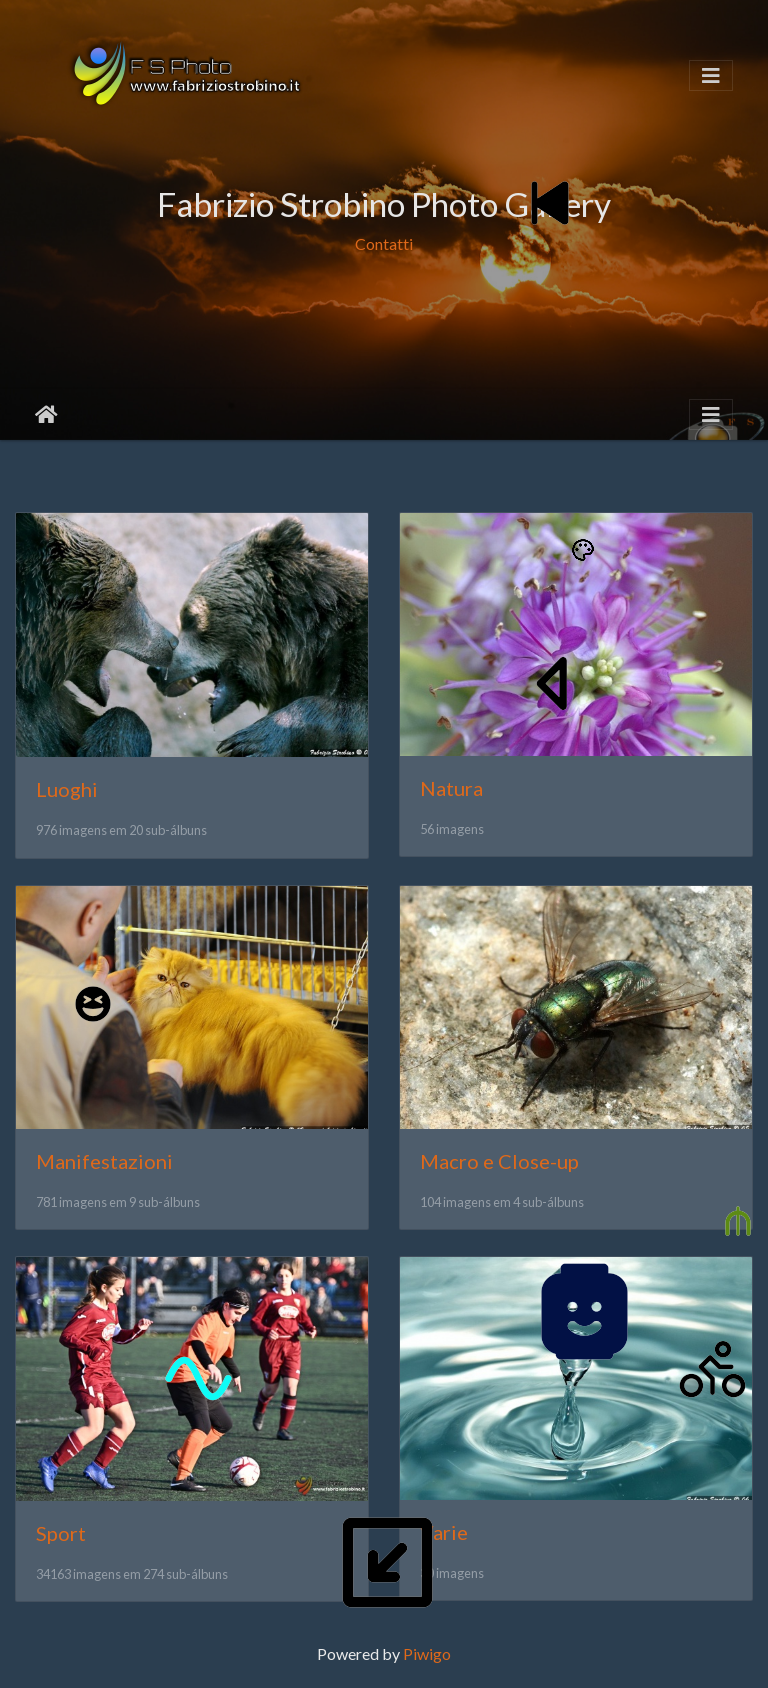 The image size is (768, 1688). Describe the element at coordinates (738, 1221) in the screenshot. I see `indicates azerbaijani manat currency` at that location.